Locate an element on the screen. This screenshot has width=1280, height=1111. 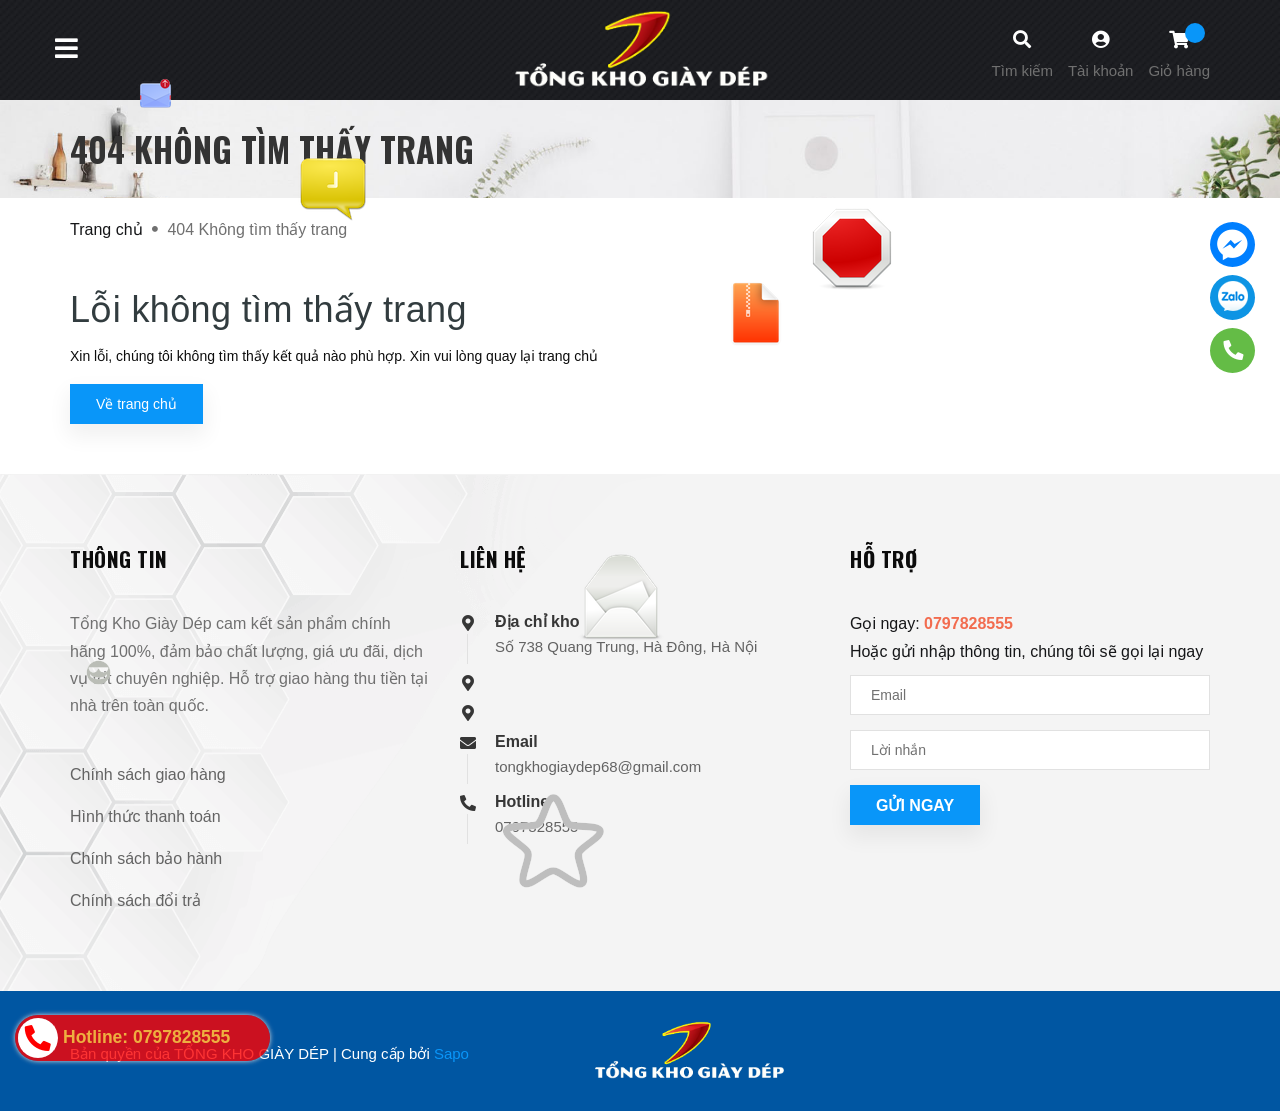
send an email or message is located at coordinates (155, 95).